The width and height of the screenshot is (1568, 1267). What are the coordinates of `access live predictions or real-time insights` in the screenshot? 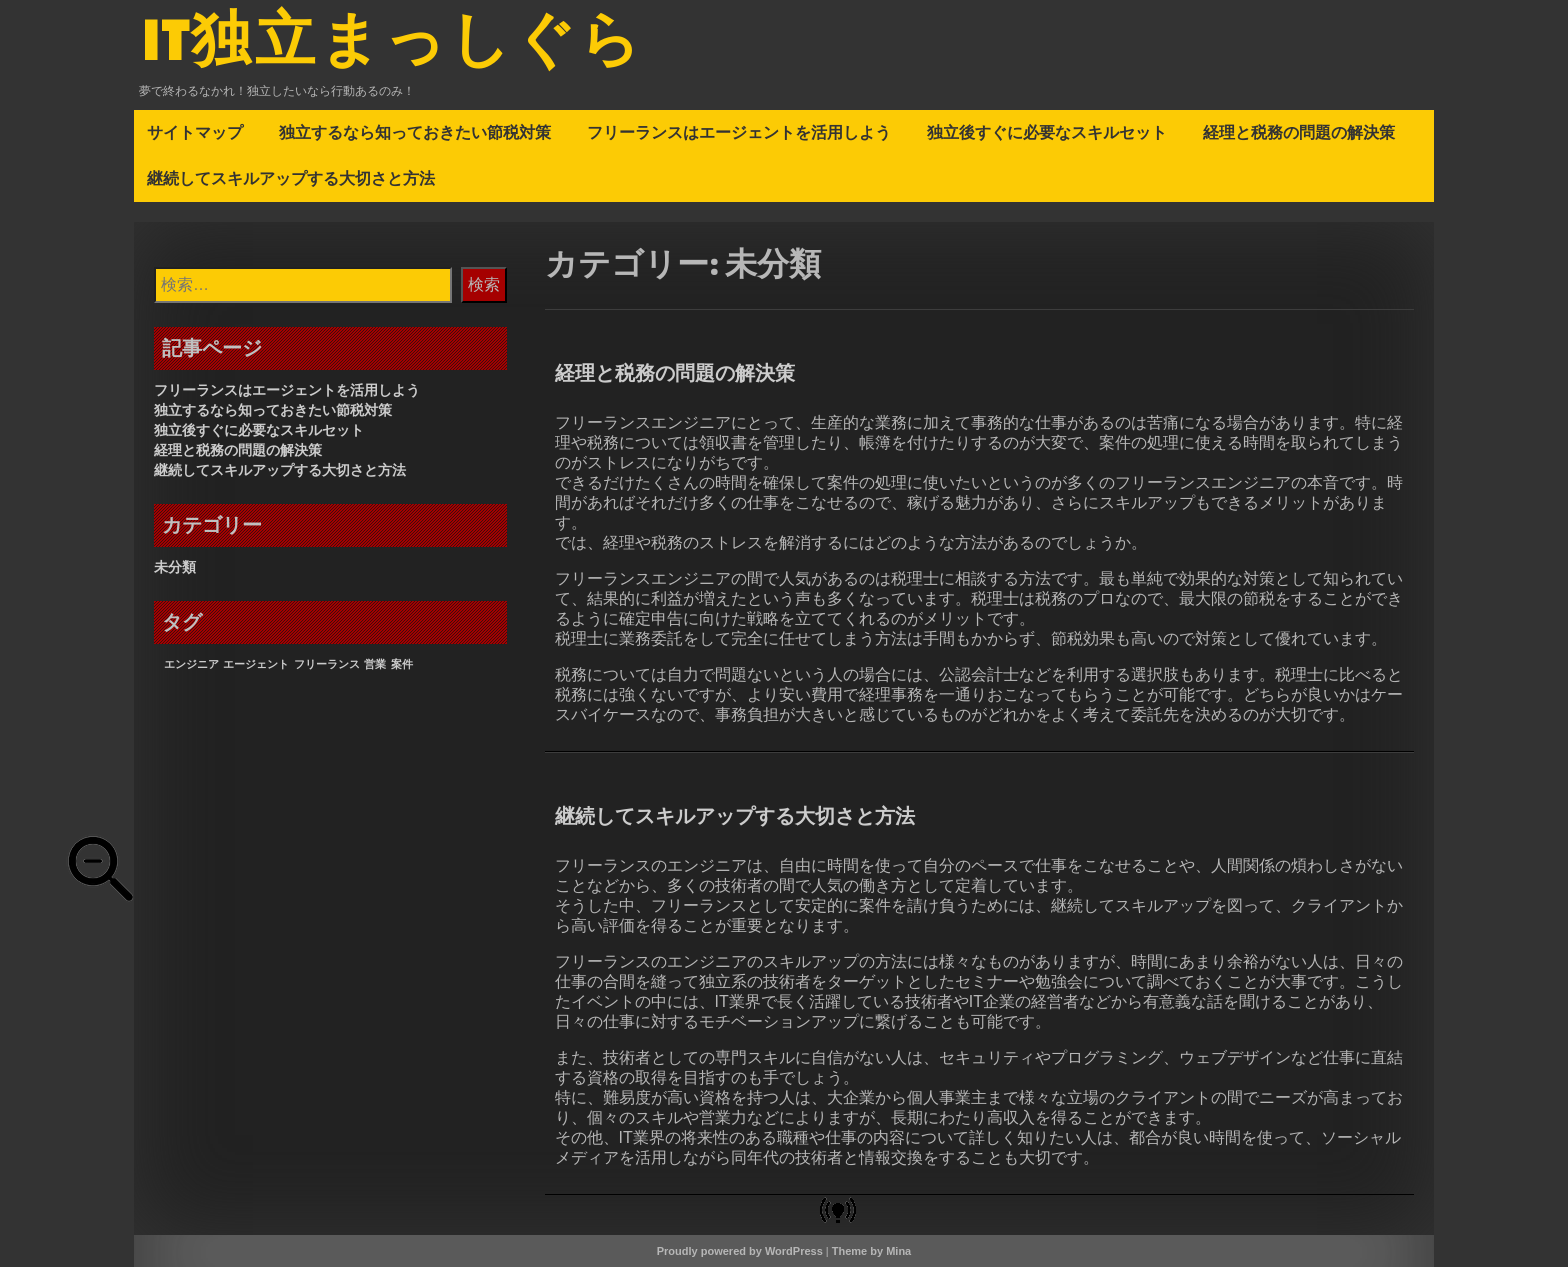 It's located at (838, 1210).